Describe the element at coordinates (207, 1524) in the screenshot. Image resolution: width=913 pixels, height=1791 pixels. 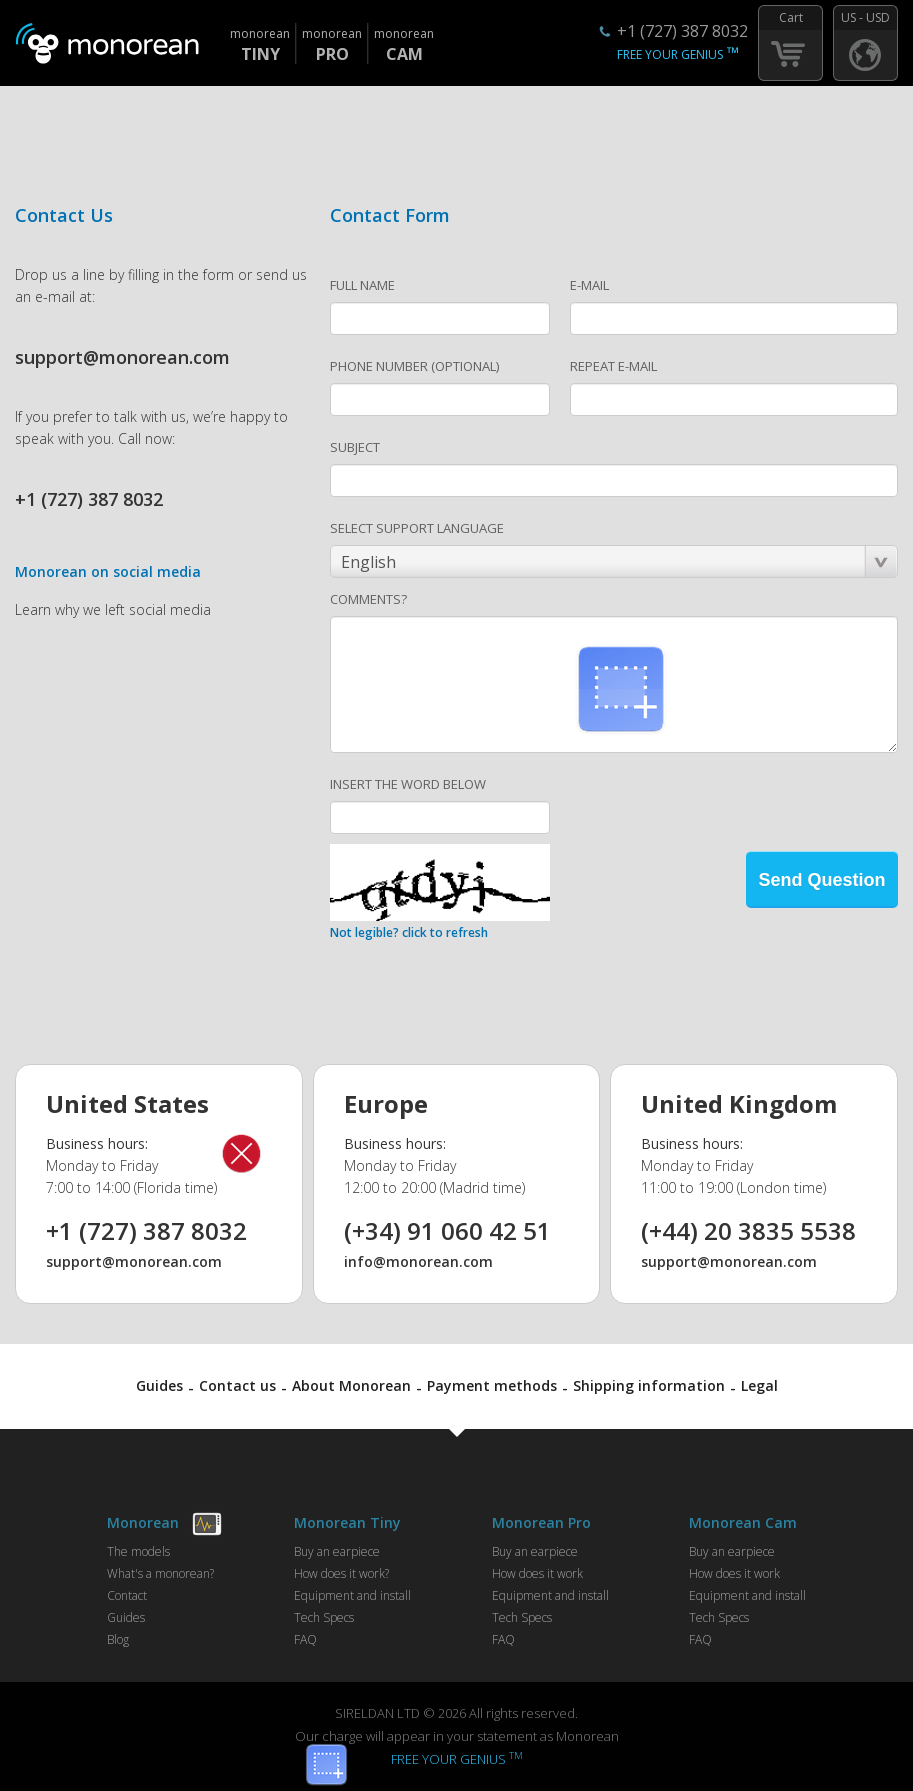
I see `open system monitor application` at that location.